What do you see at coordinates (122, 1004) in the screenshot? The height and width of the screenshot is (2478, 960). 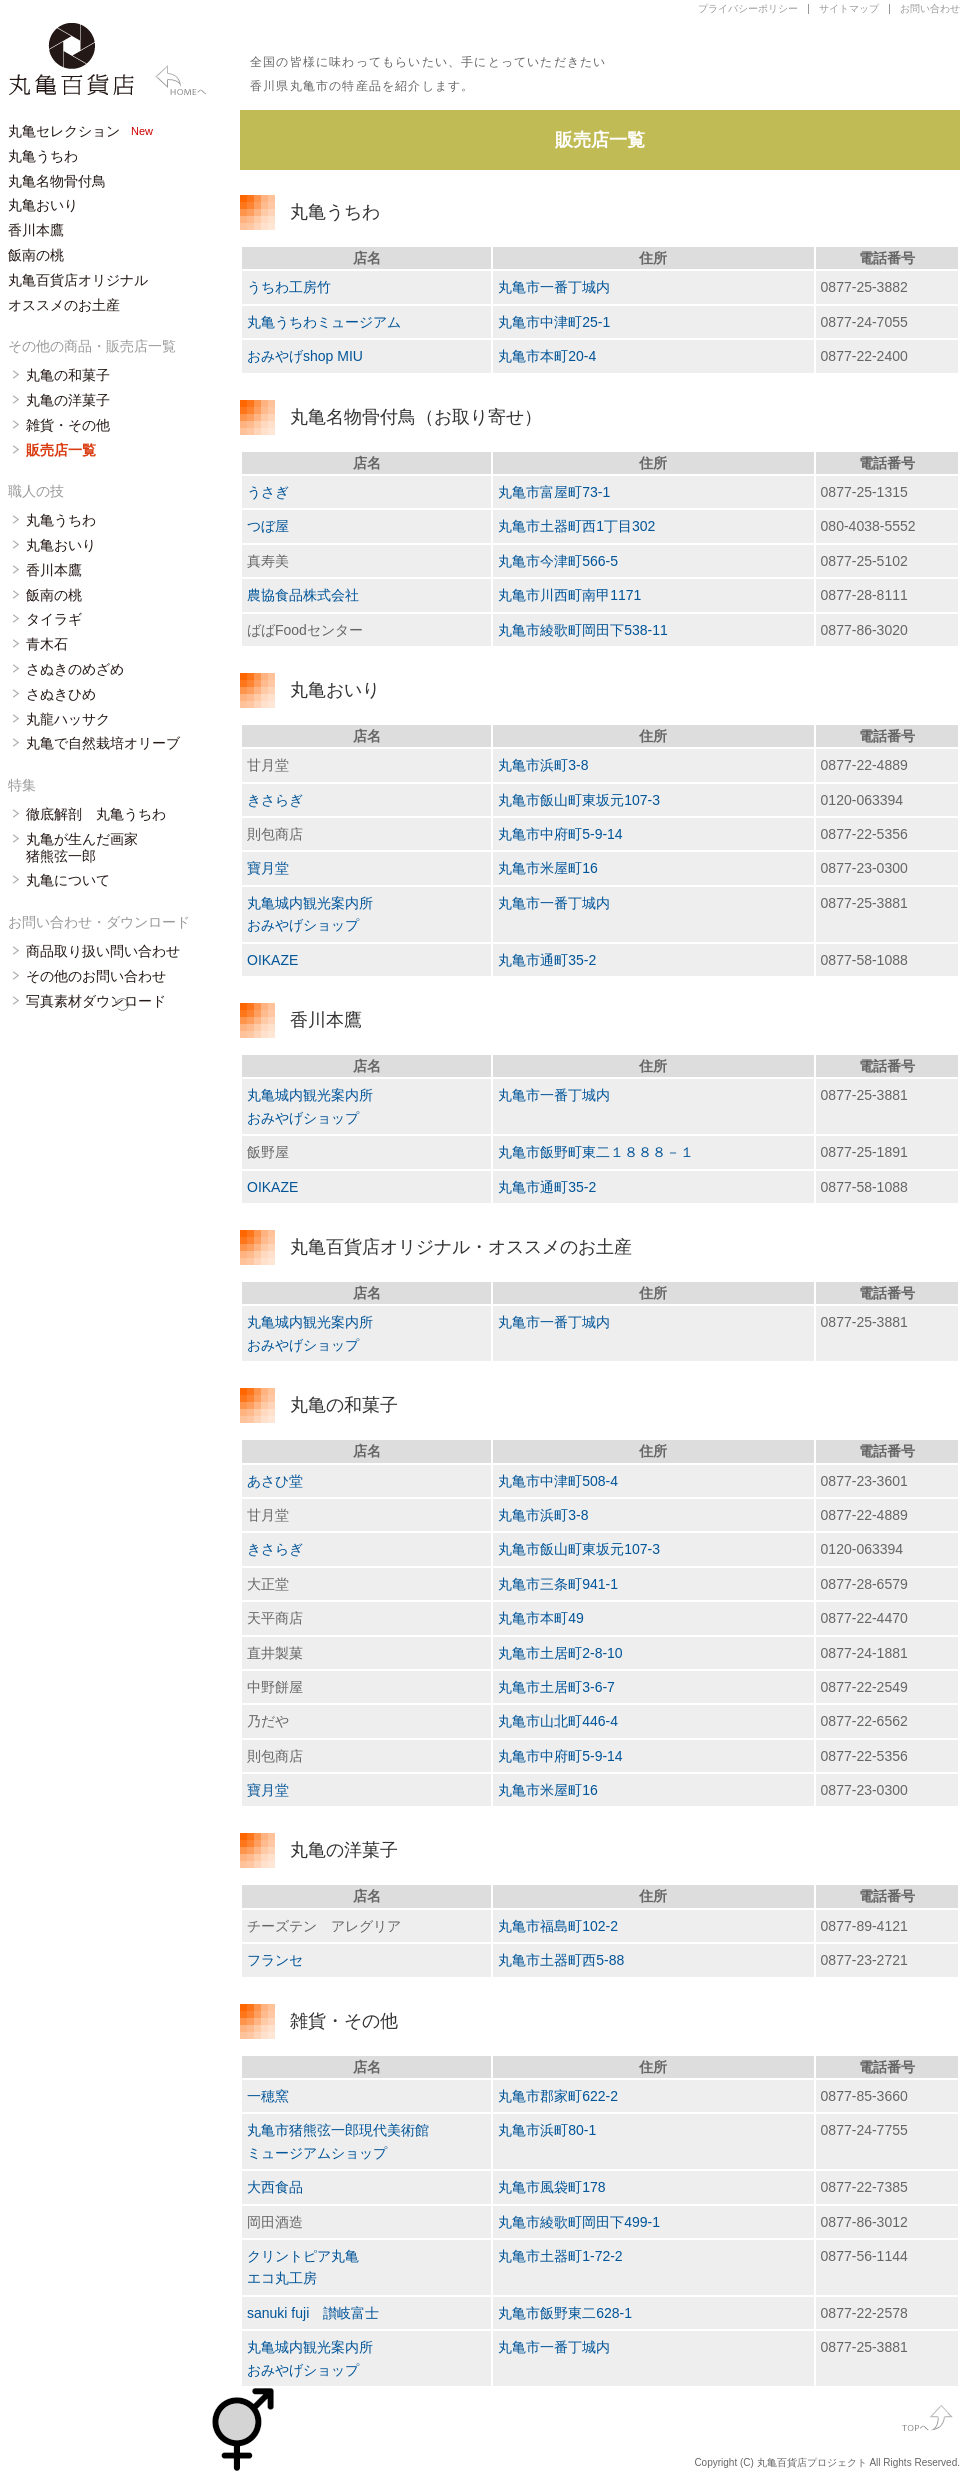 I see `undo last action` at bounding box center [122, 1004].